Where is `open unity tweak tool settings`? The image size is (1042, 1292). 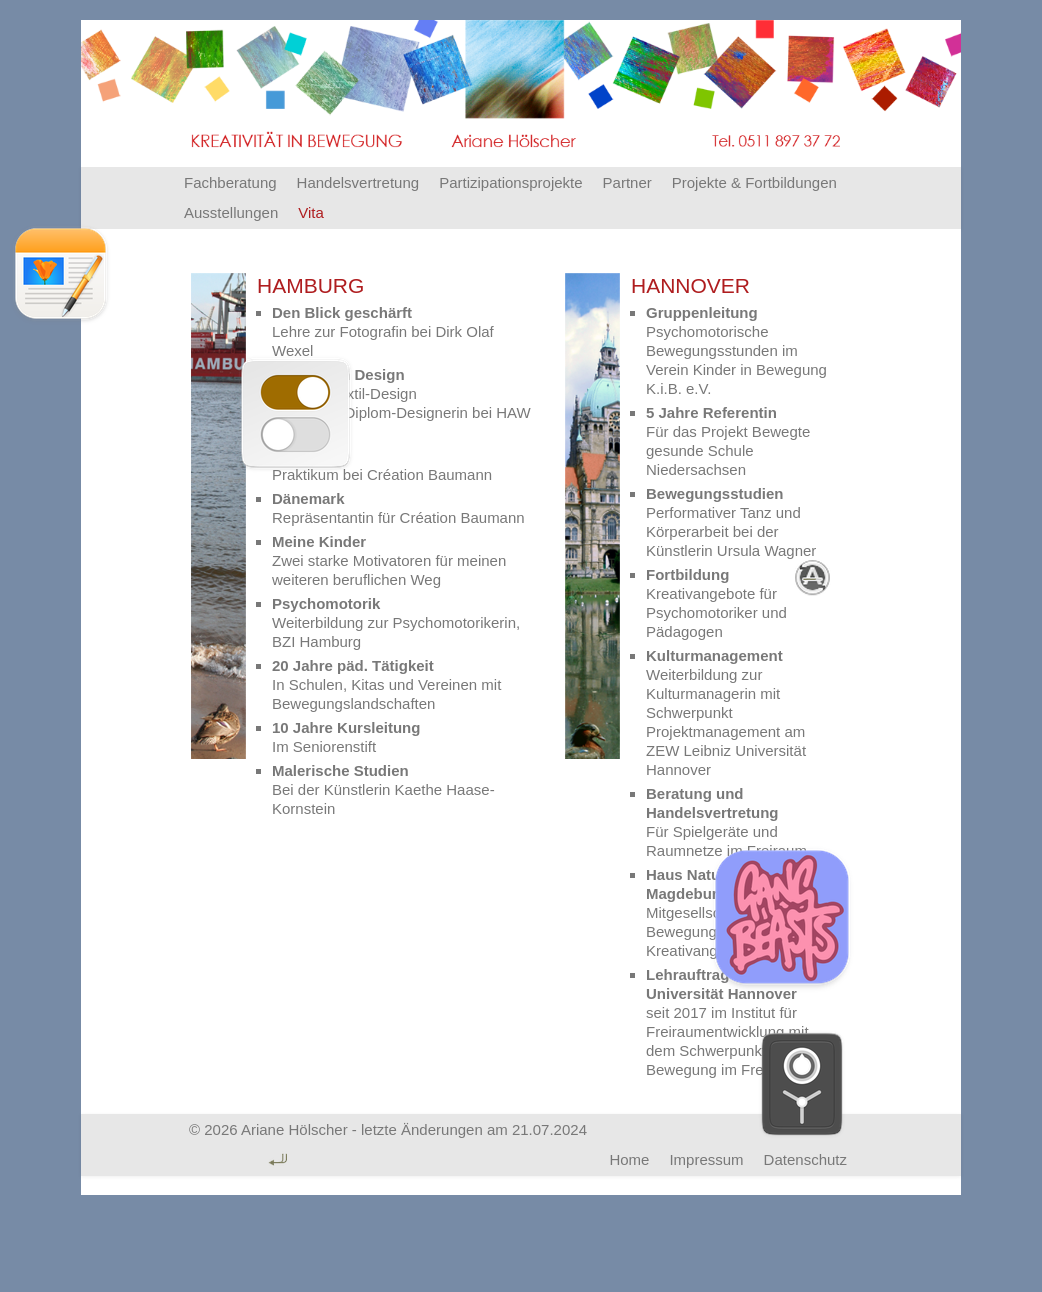
open unity tweak tool settings is located at coordinates (295, 413).